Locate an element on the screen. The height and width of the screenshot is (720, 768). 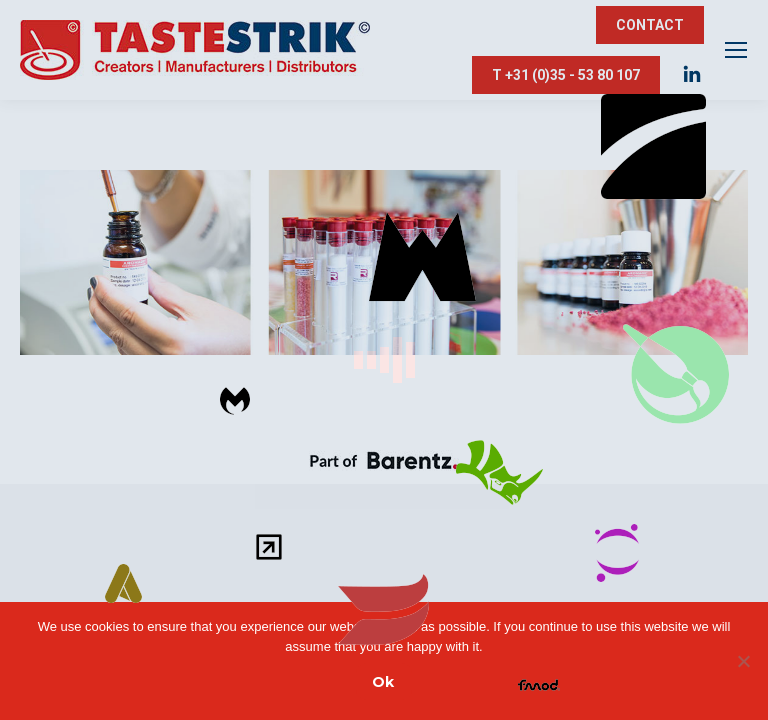
wgpu graphics library logo is located at coordinates (422, 256).